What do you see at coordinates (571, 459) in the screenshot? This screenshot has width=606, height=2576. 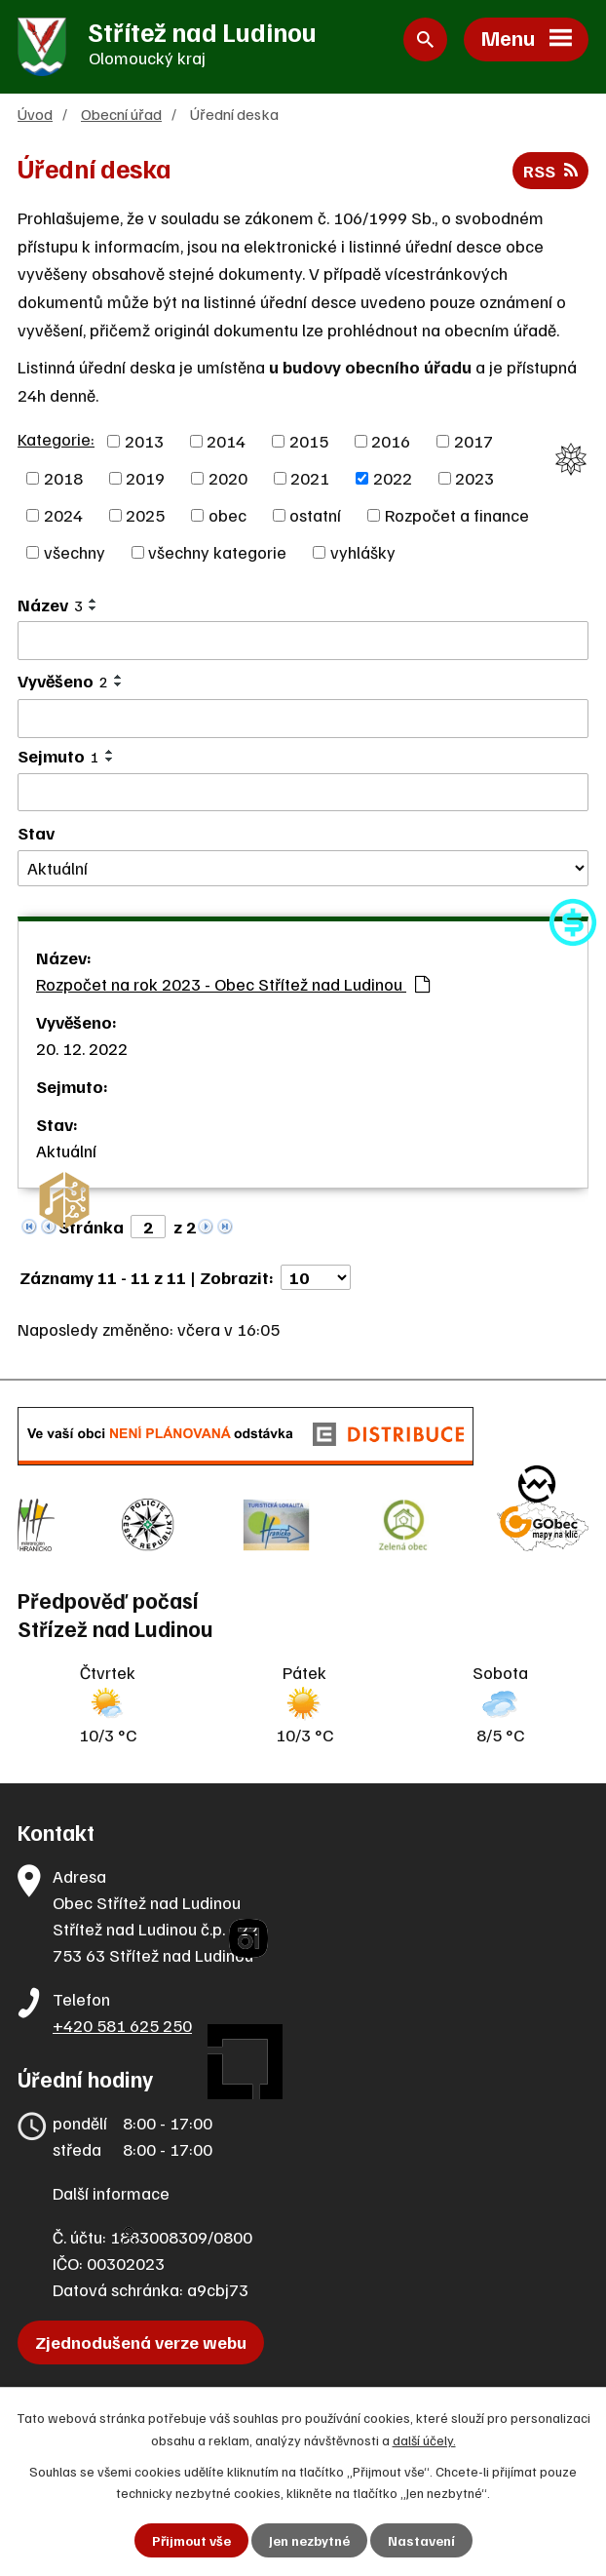 I see `open wolfram alpha` at bounding box center [571, 459].